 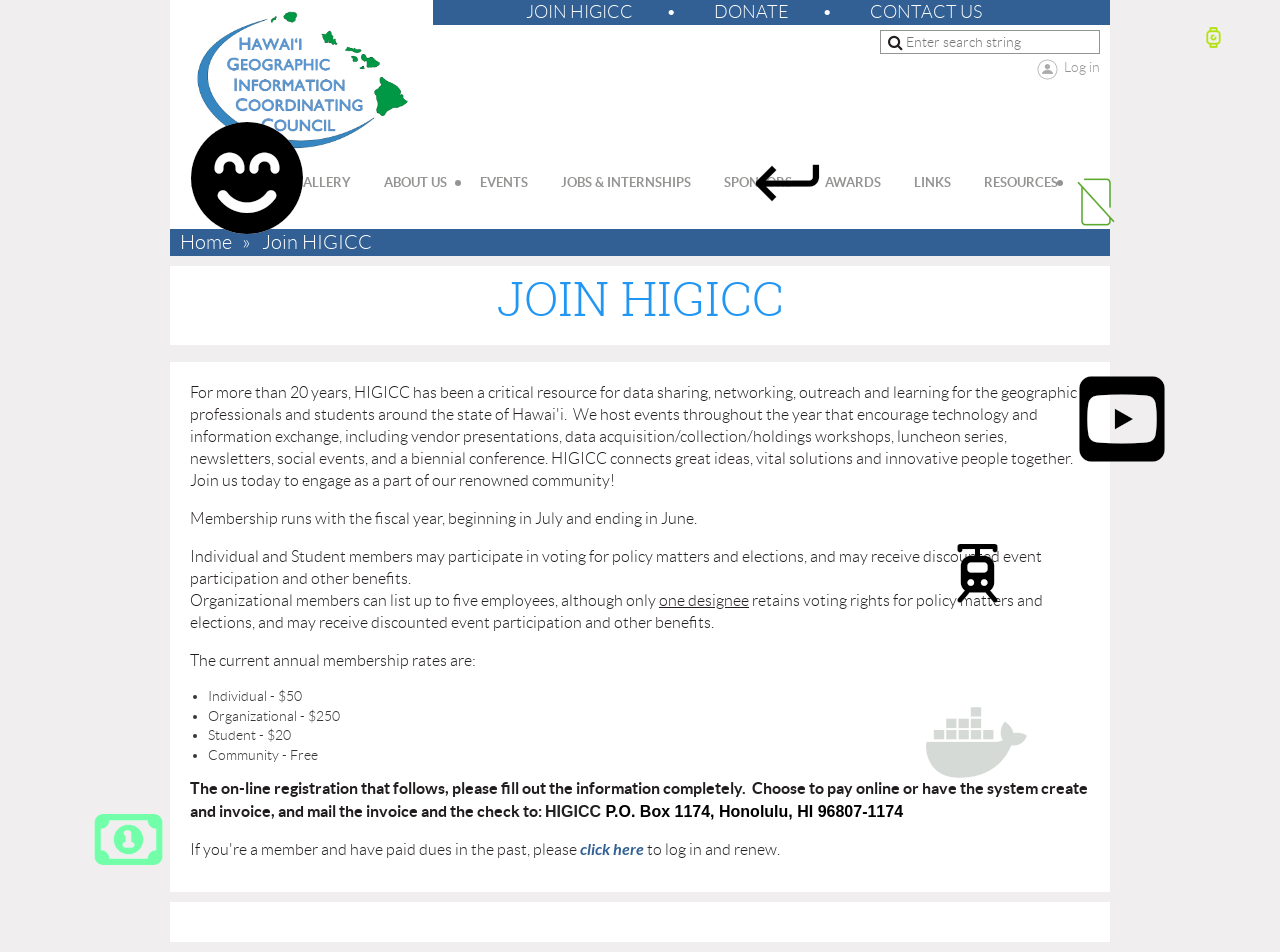 I want to click on open YouTube app, so click(x=1122, y=419).